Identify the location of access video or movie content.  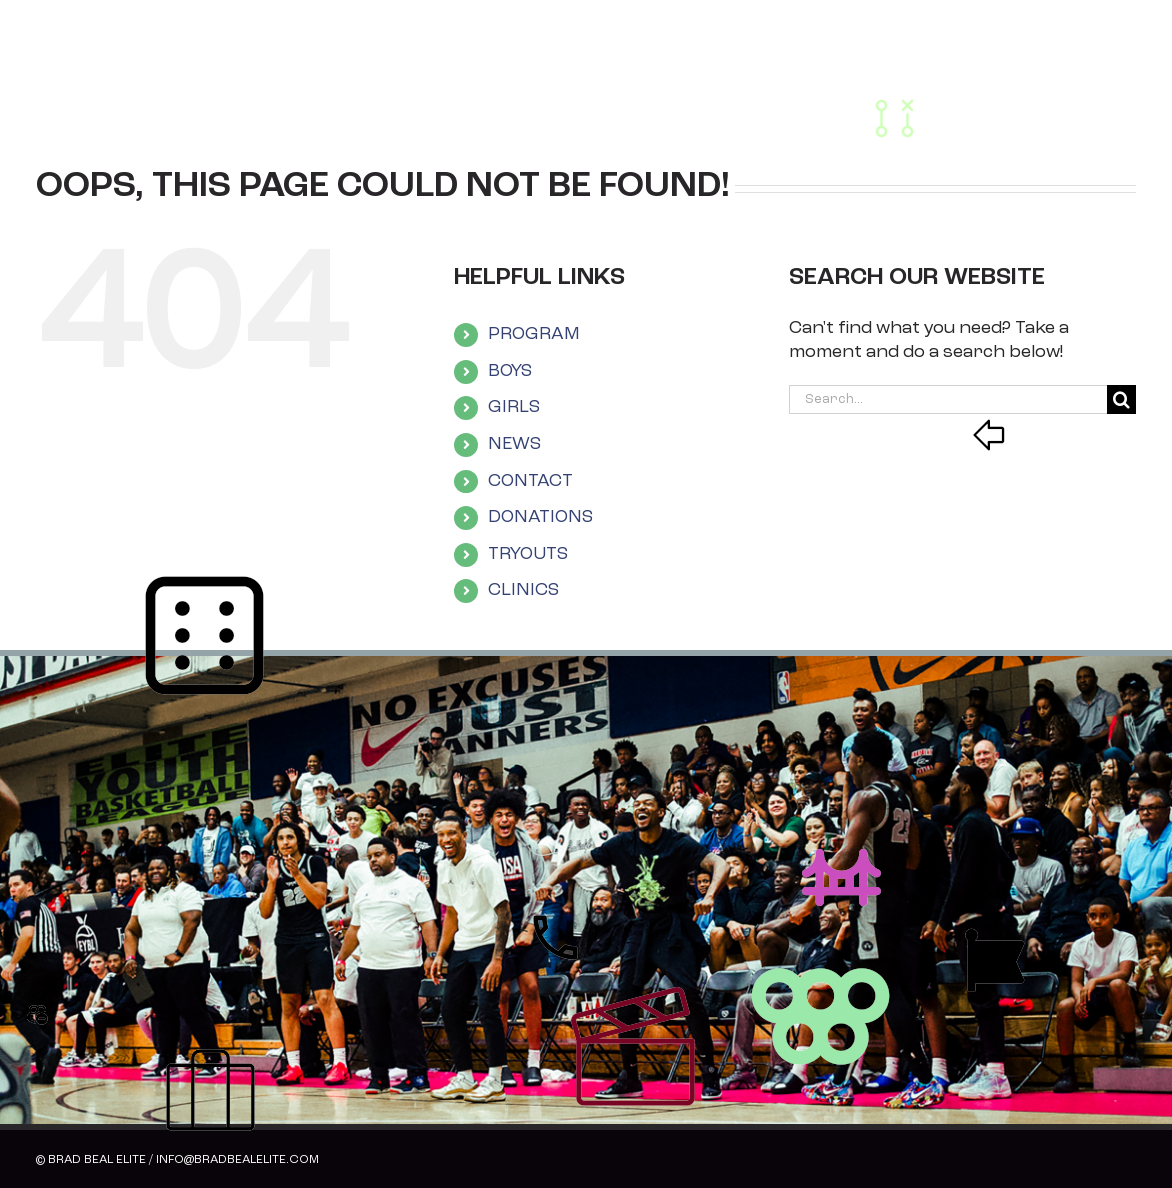
(635, 1051).